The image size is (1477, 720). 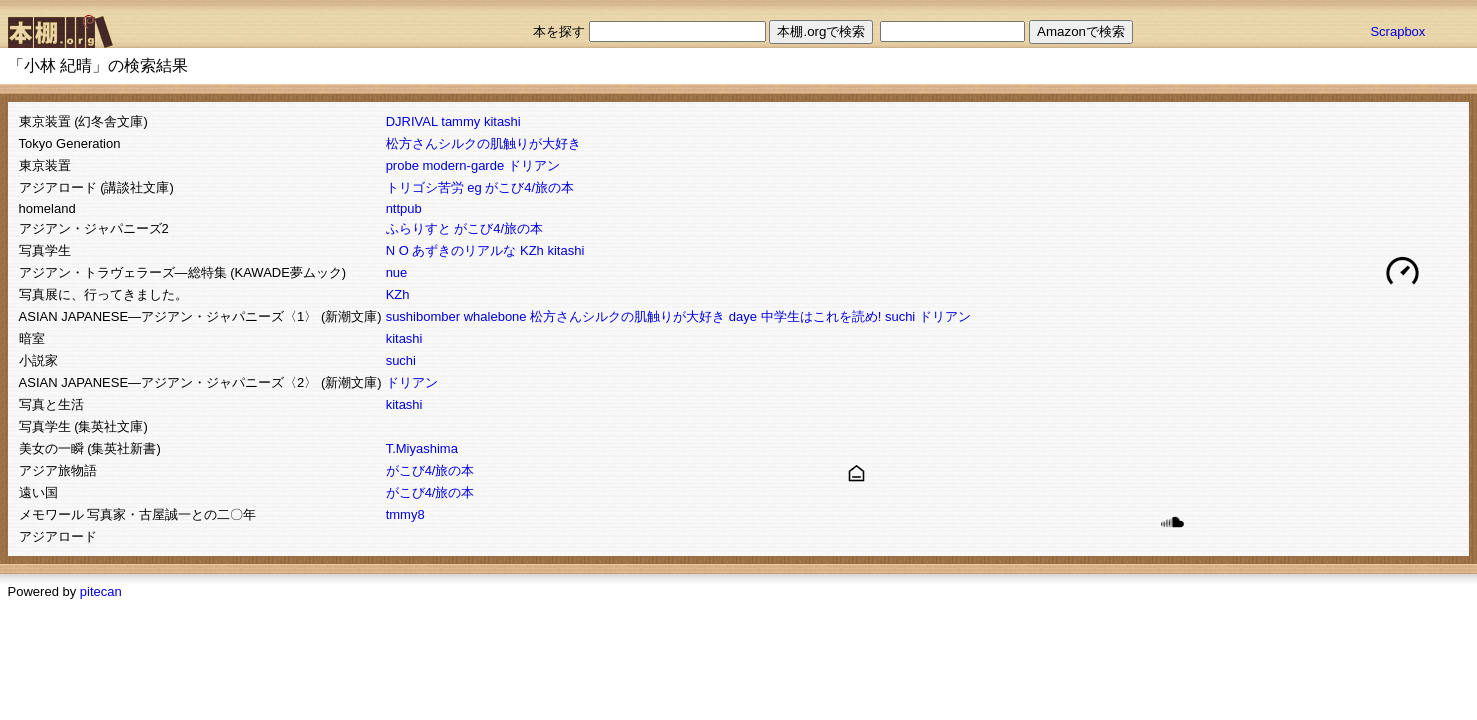 What do you see at coordinates (1172, 521) in the screenshot?
I see `open soundcloud app` at bounding box center [1172, 521].